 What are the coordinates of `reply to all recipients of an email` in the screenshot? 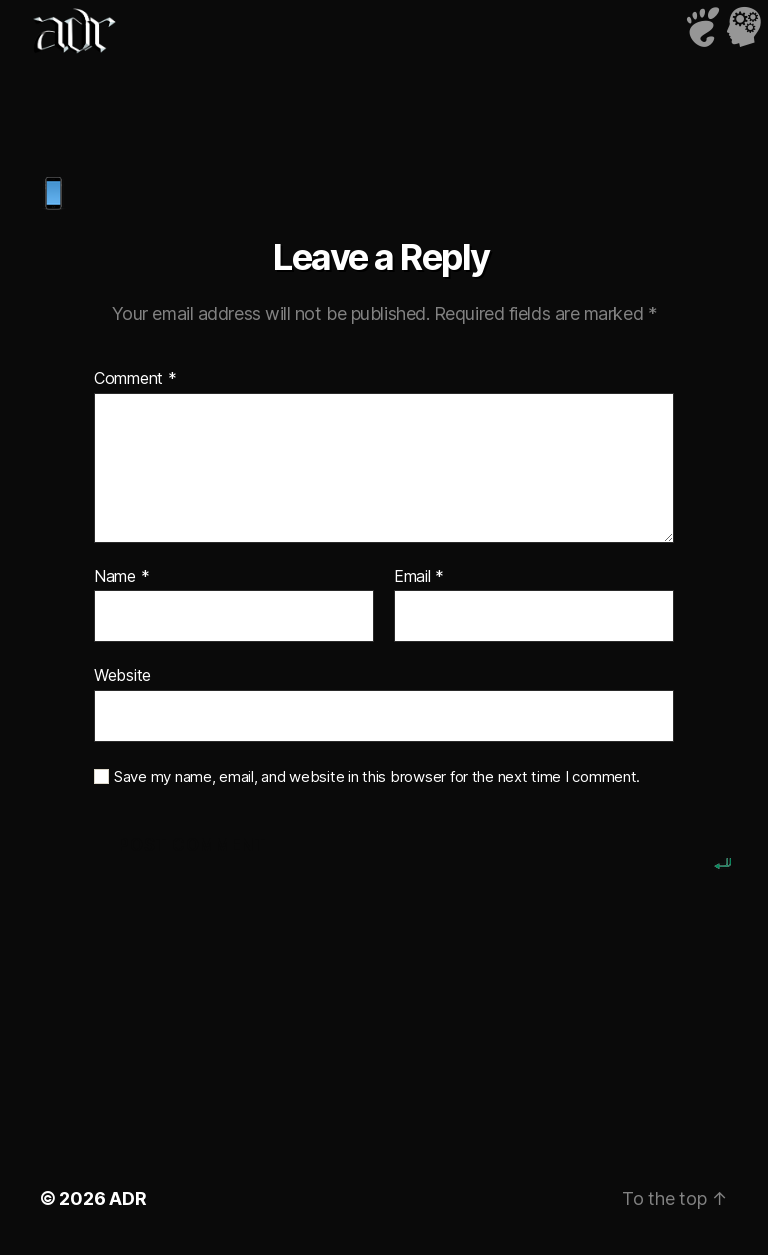 It's located at (722, 862).